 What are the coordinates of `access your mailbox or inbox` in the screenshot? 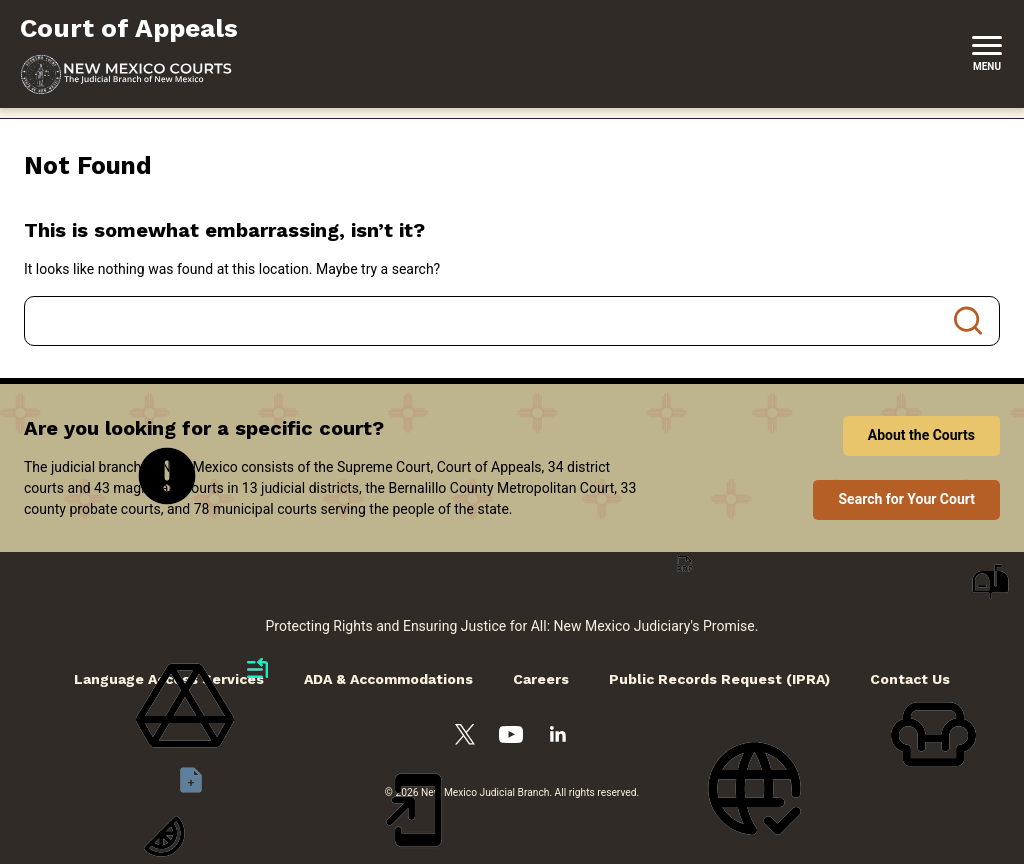 It's located at (990, 582).